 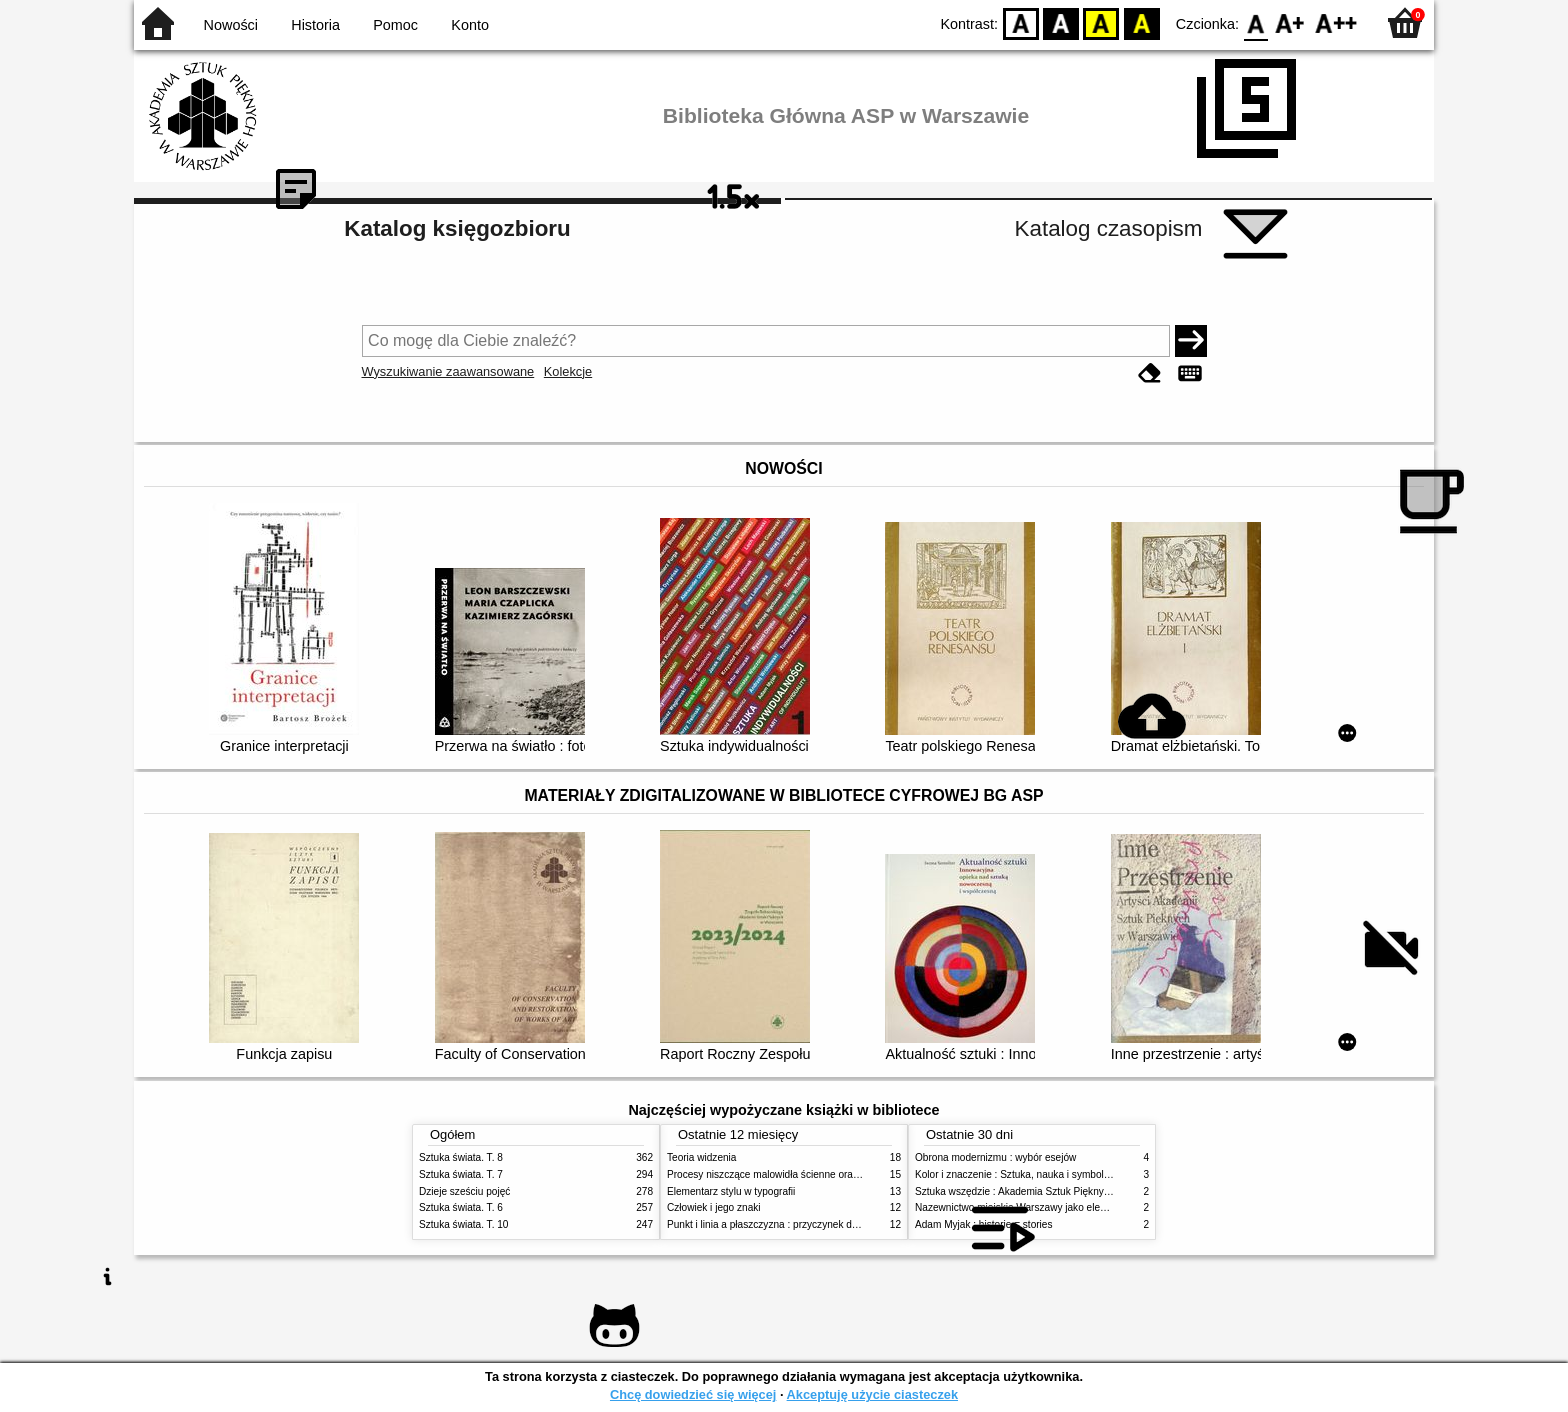 What do you see at coordinates (614, 1325) in the screenshot?
I see `view GitHub profile or repository` at bounding box center [614, 1325].